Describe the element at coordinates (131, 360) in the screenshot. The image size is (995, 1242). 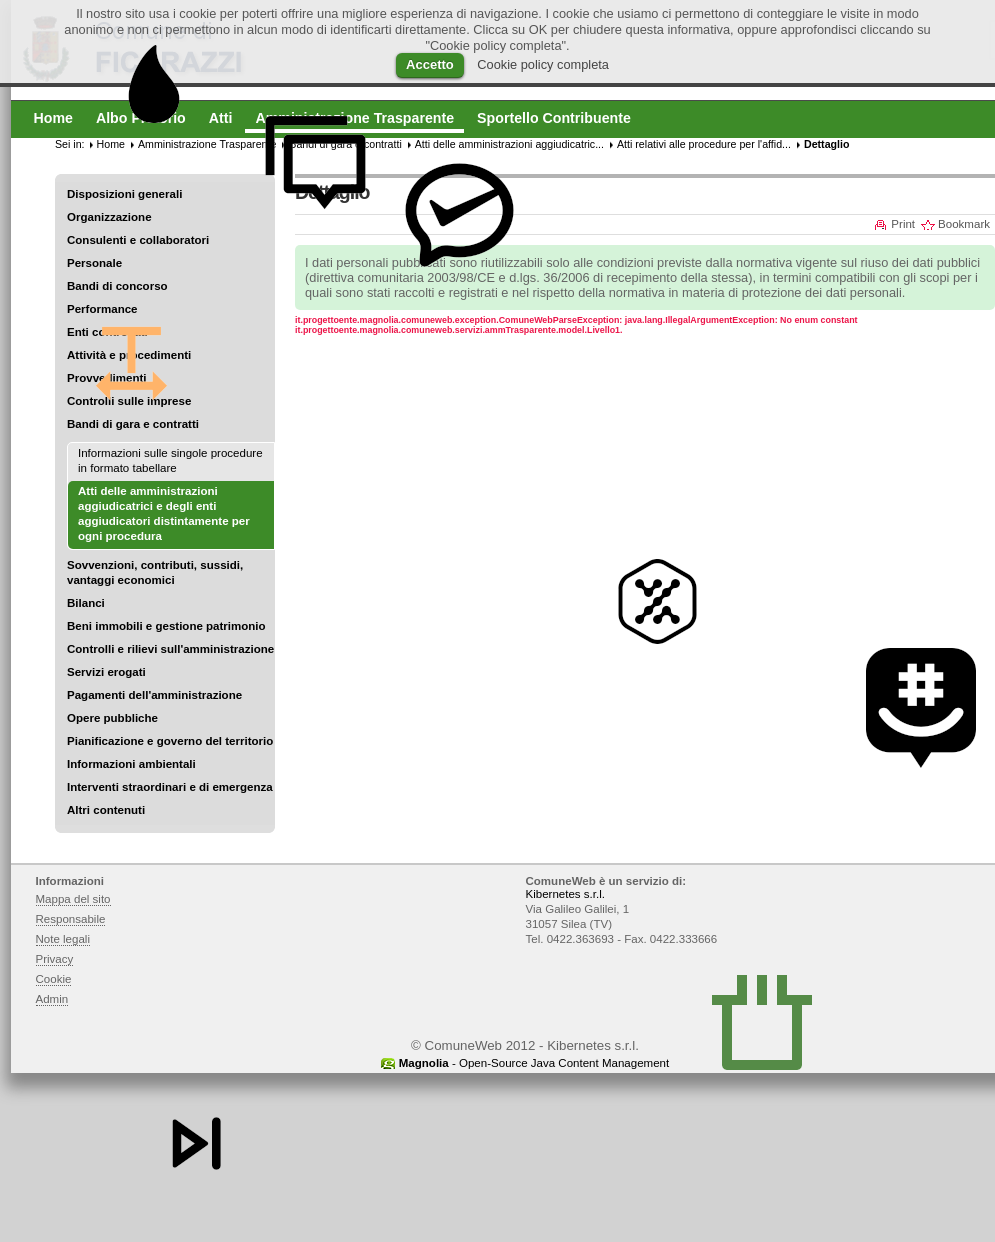
I see `adjust horizontal text spacing or letter tracking` at that location.